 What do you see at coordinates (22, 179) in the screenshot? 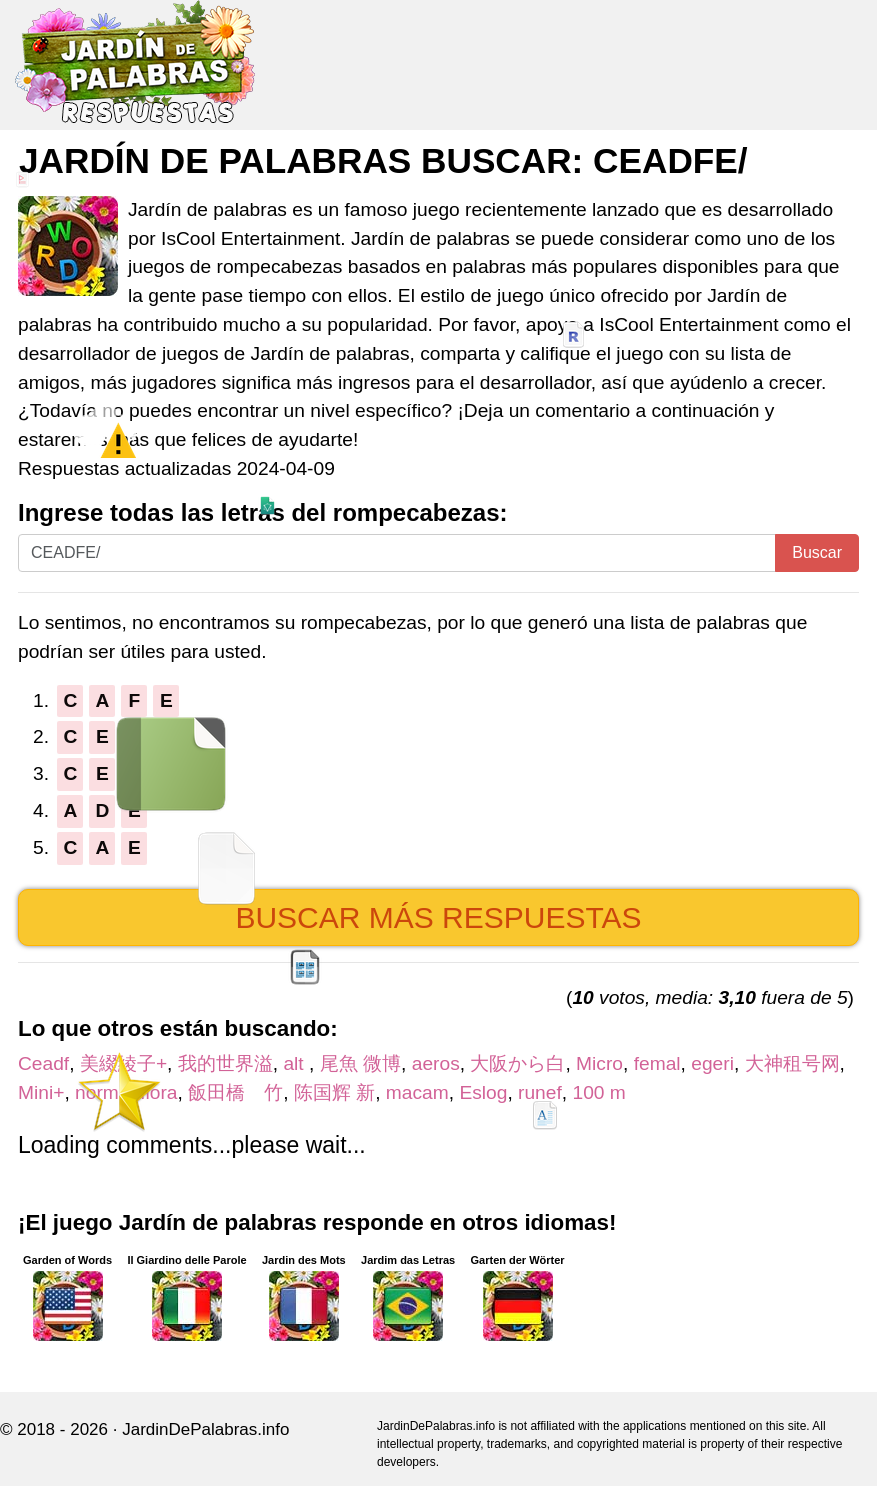
I see `audio playlist file (.scpls format)` at bounding box center [22, 179].